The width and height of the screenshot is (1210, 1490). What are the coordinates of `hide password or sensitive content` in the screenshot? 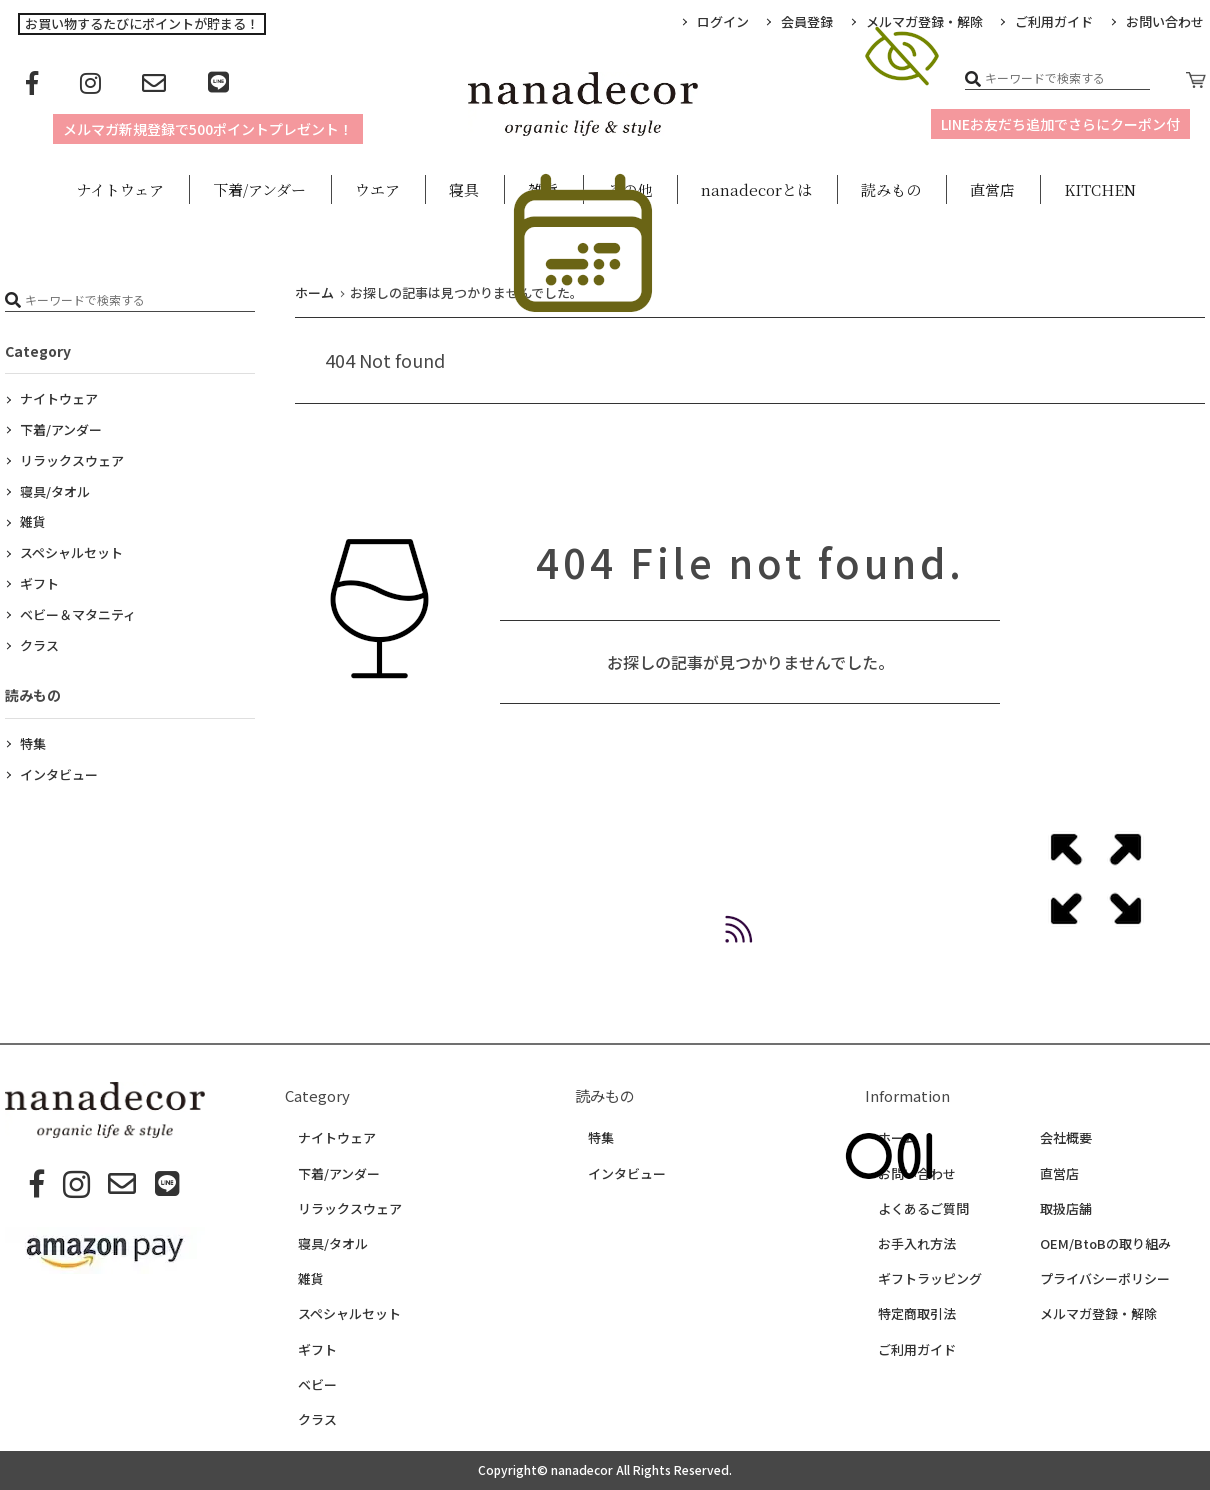 It's located at (902, 56).